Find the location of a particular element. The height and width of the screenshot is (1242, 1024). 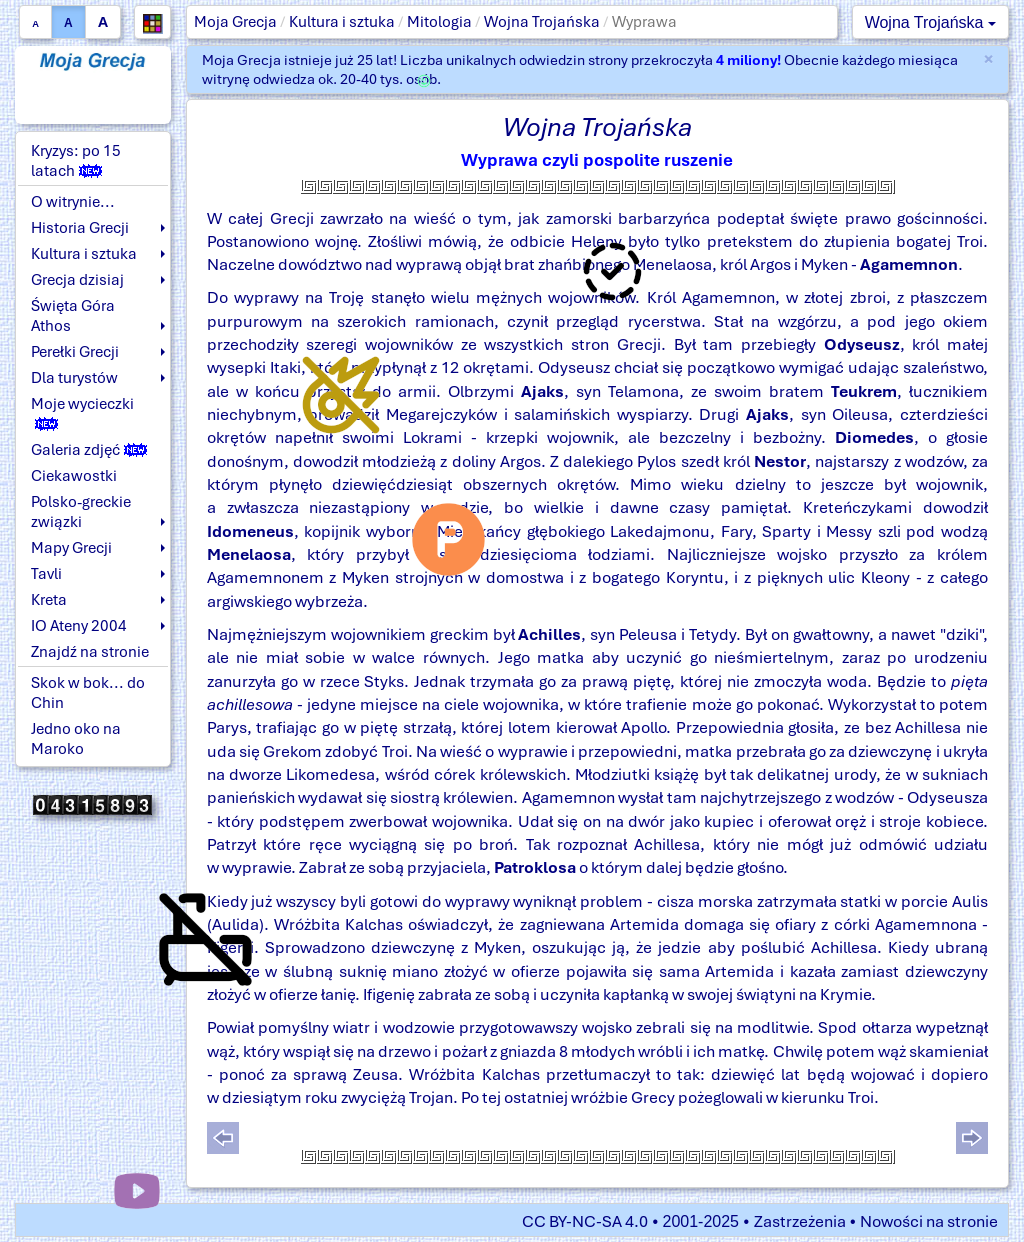

disable meteor or impact effects is located at coordinates (341, 395).